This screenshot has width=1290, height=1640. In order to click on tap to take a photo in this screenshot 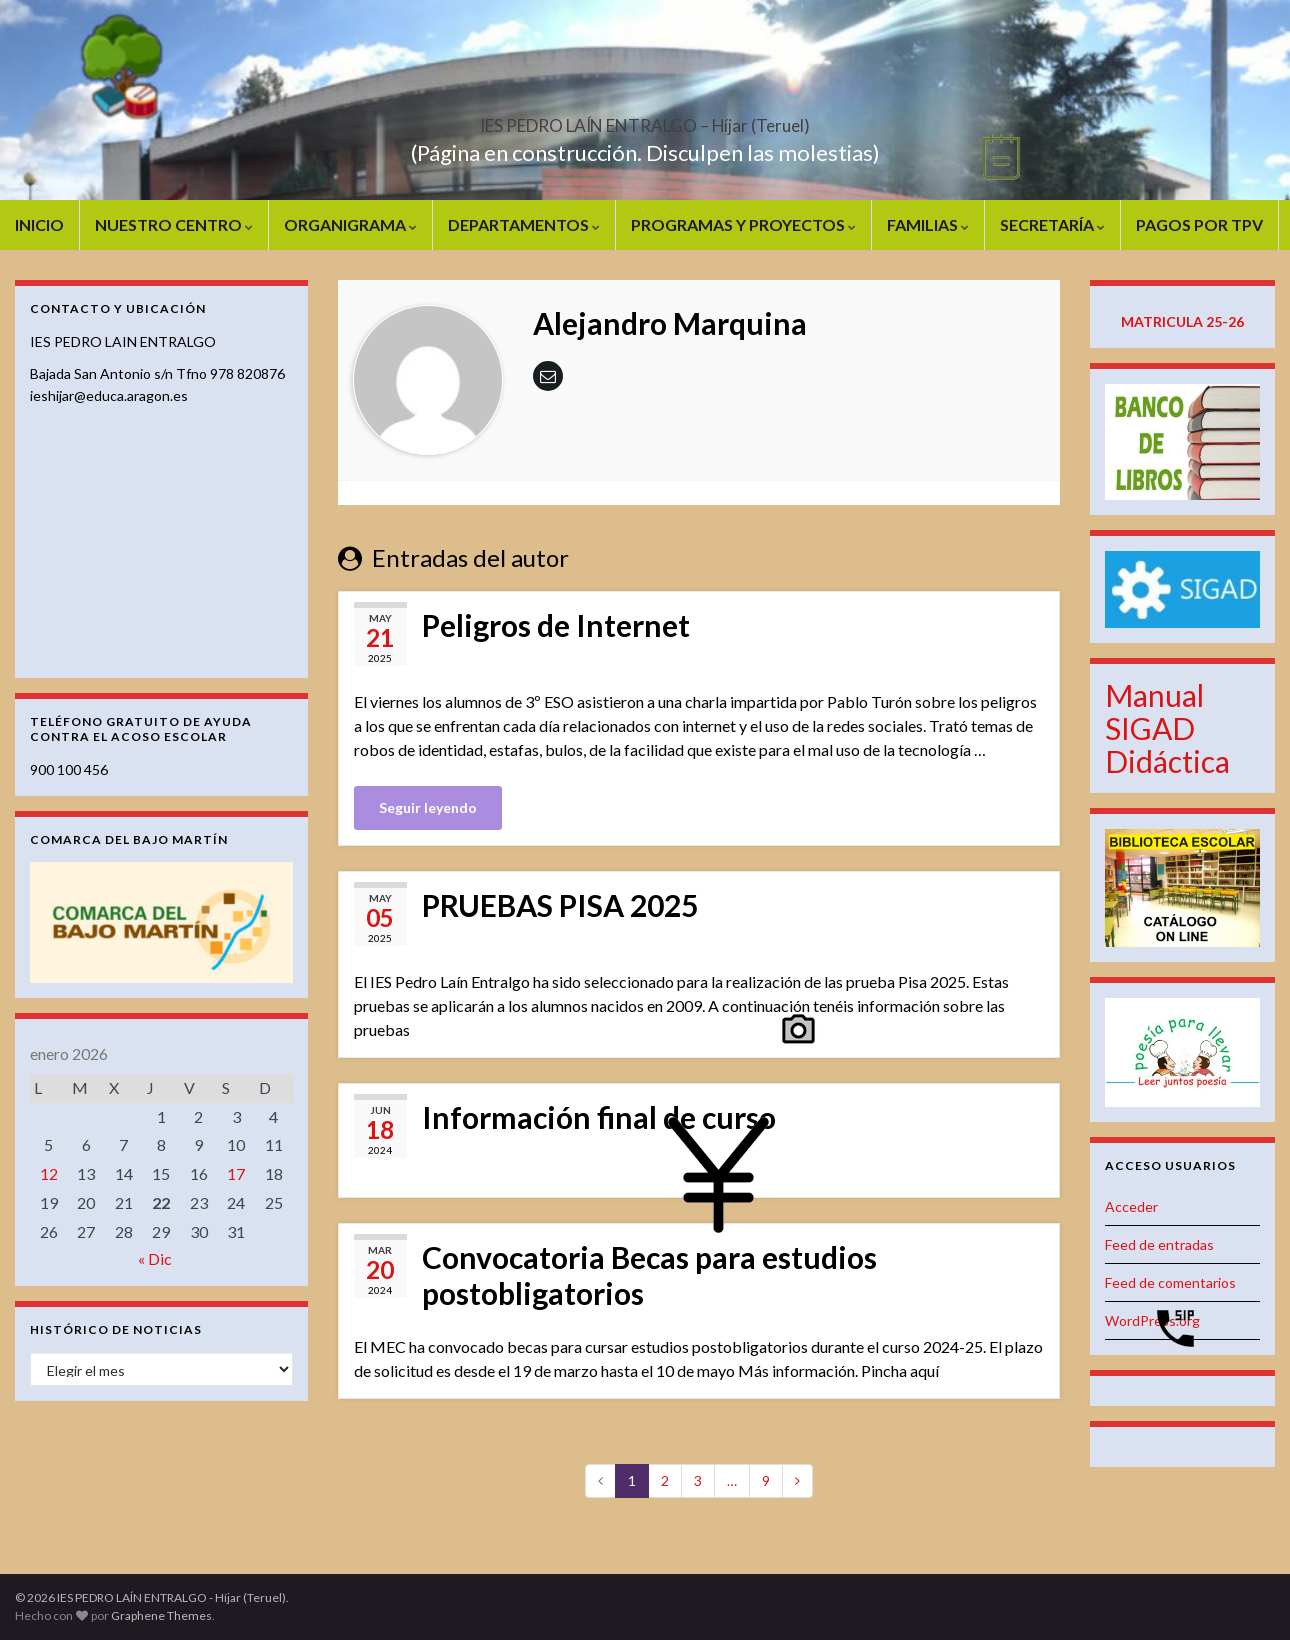, I will do `click(798, 1030)`.